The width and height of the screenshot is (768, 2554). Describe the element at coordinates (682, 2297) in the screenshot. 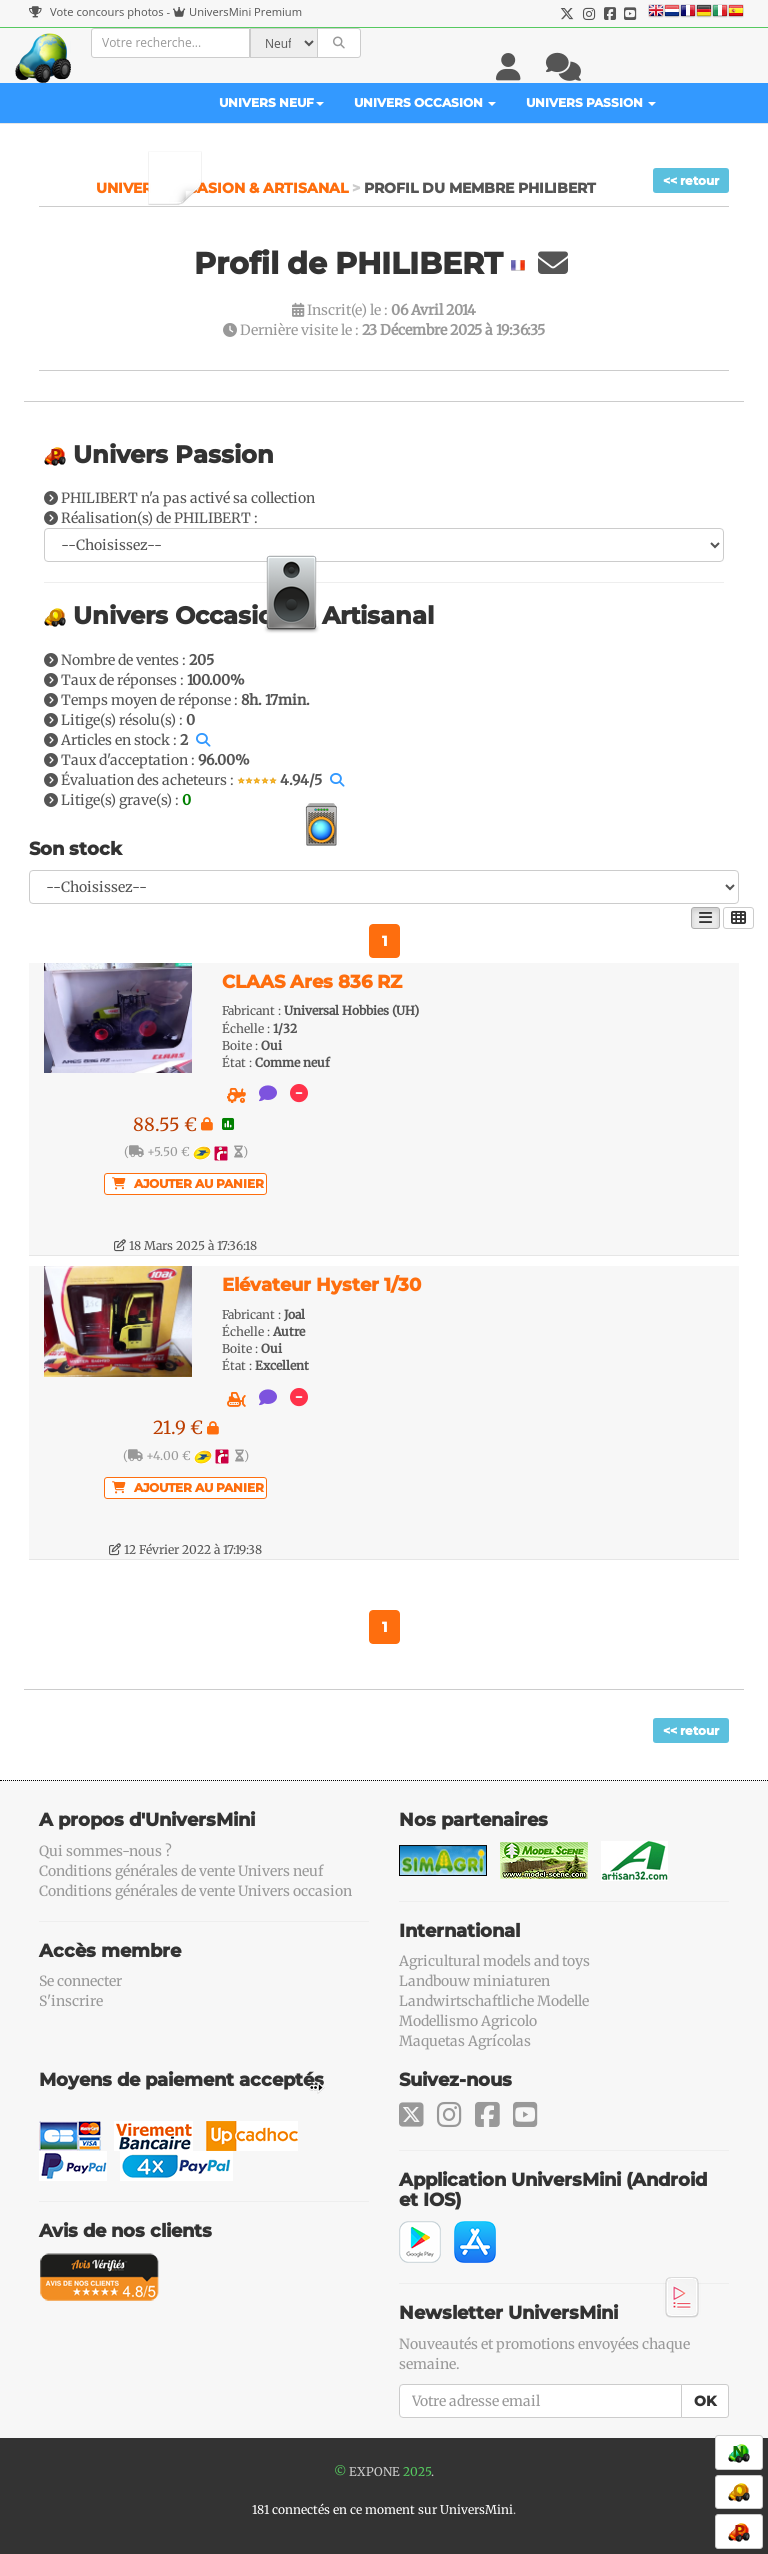

I see `an mp3 playlist file` at that location.